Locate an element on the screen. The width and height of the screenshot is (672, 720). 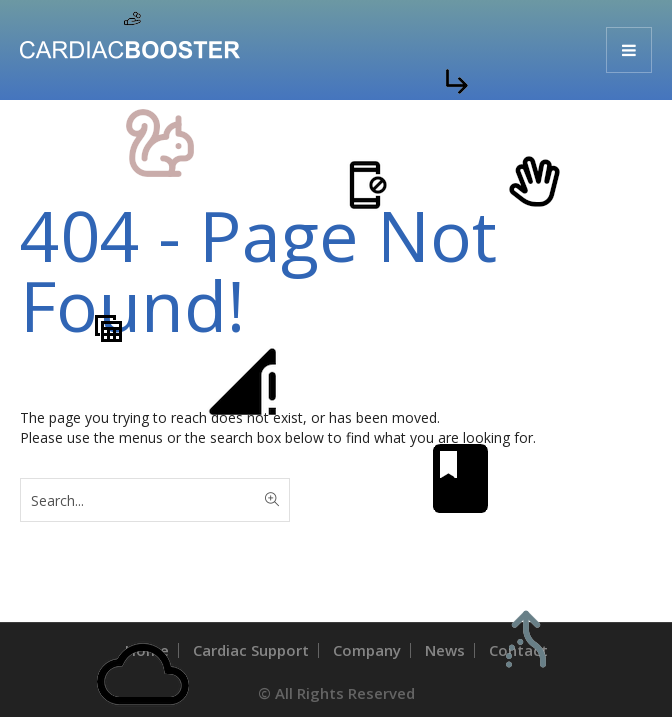
merge content from right side is located at coordinates (526, 639).